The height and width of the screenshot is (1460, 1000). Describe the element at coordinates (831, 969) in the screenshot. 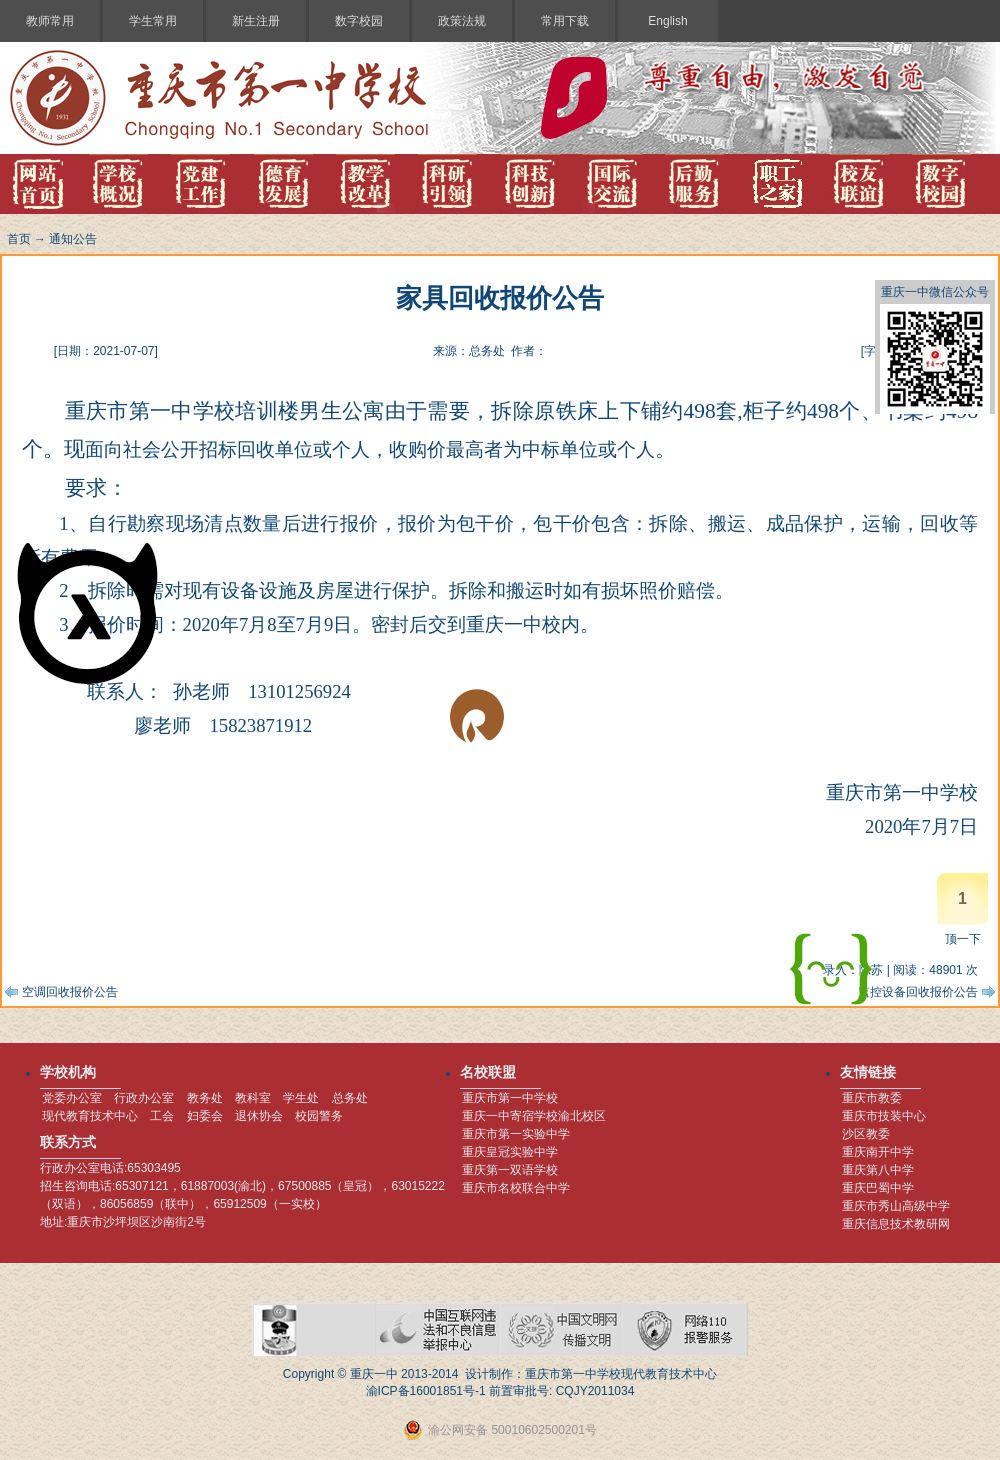

I see `visit exercism coding practice platform` at that location.